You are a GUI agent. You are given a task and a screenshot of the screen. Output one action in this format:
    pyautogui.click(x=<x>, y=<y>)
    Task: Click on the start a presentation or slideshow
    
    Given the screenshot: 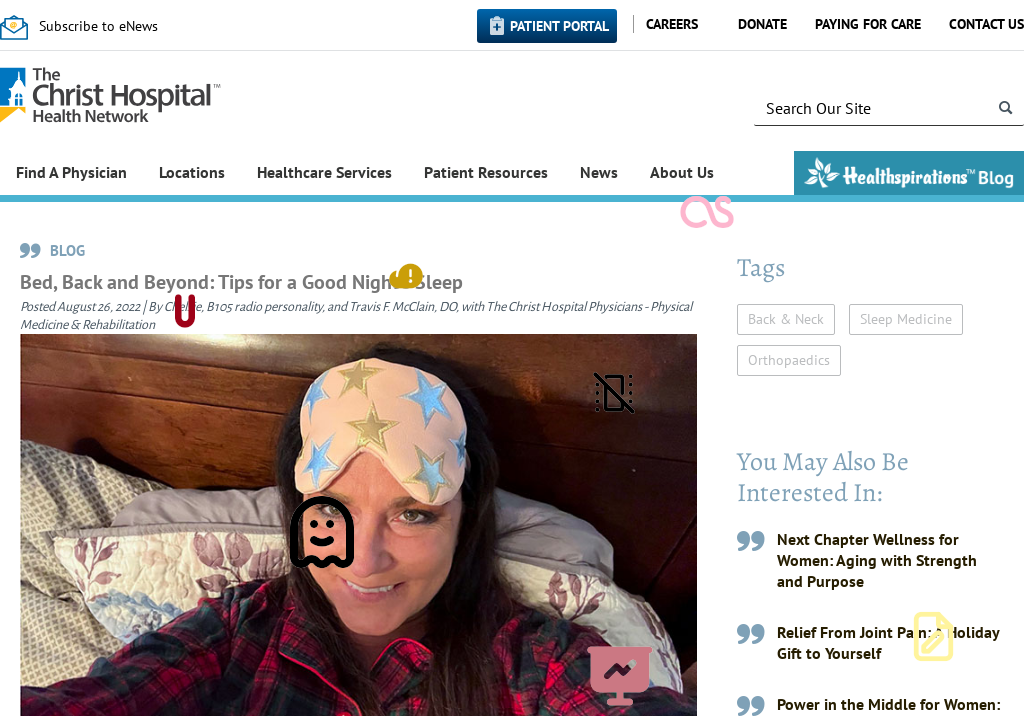 What is the action you would take?
    pyautogui.click(x=620, y=676)
    